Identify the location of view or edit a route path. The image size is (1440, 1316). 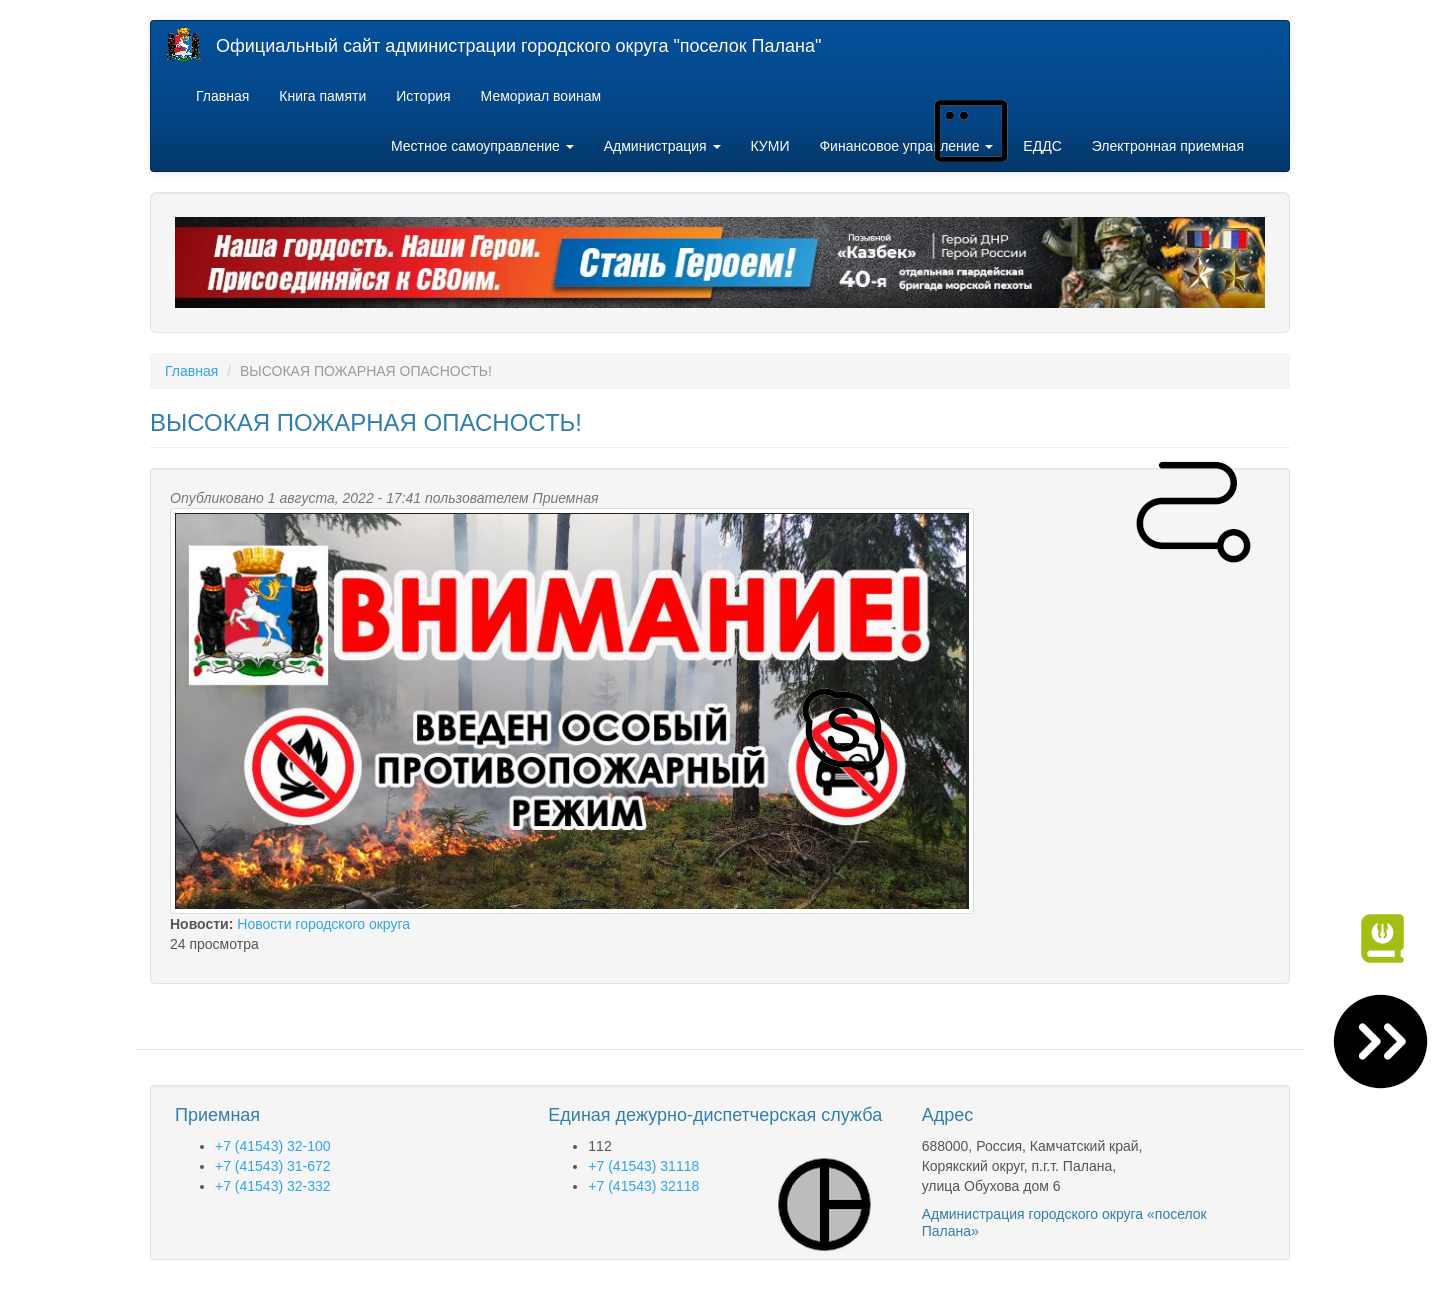
(1193, 505).